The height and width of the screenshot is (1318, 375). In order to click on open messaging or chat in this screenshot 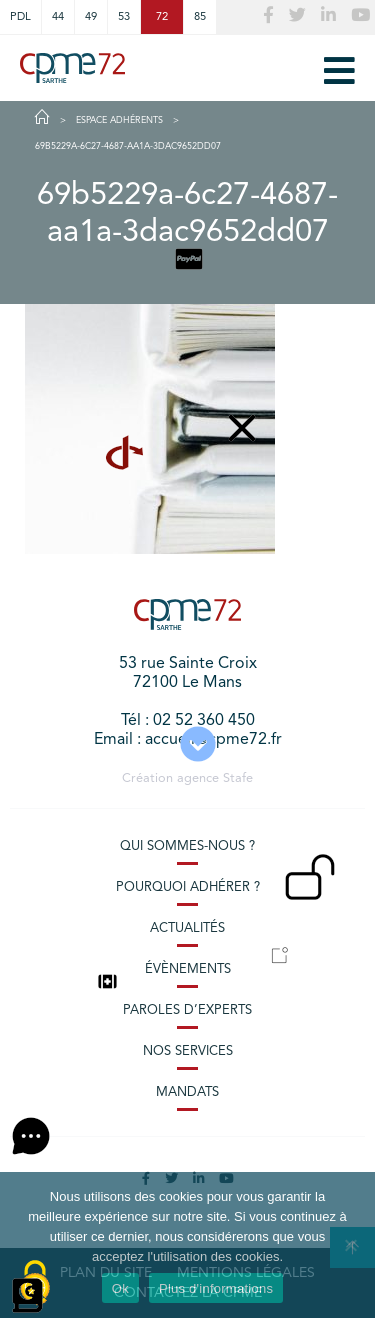, I will do `click(31, 1136)`.